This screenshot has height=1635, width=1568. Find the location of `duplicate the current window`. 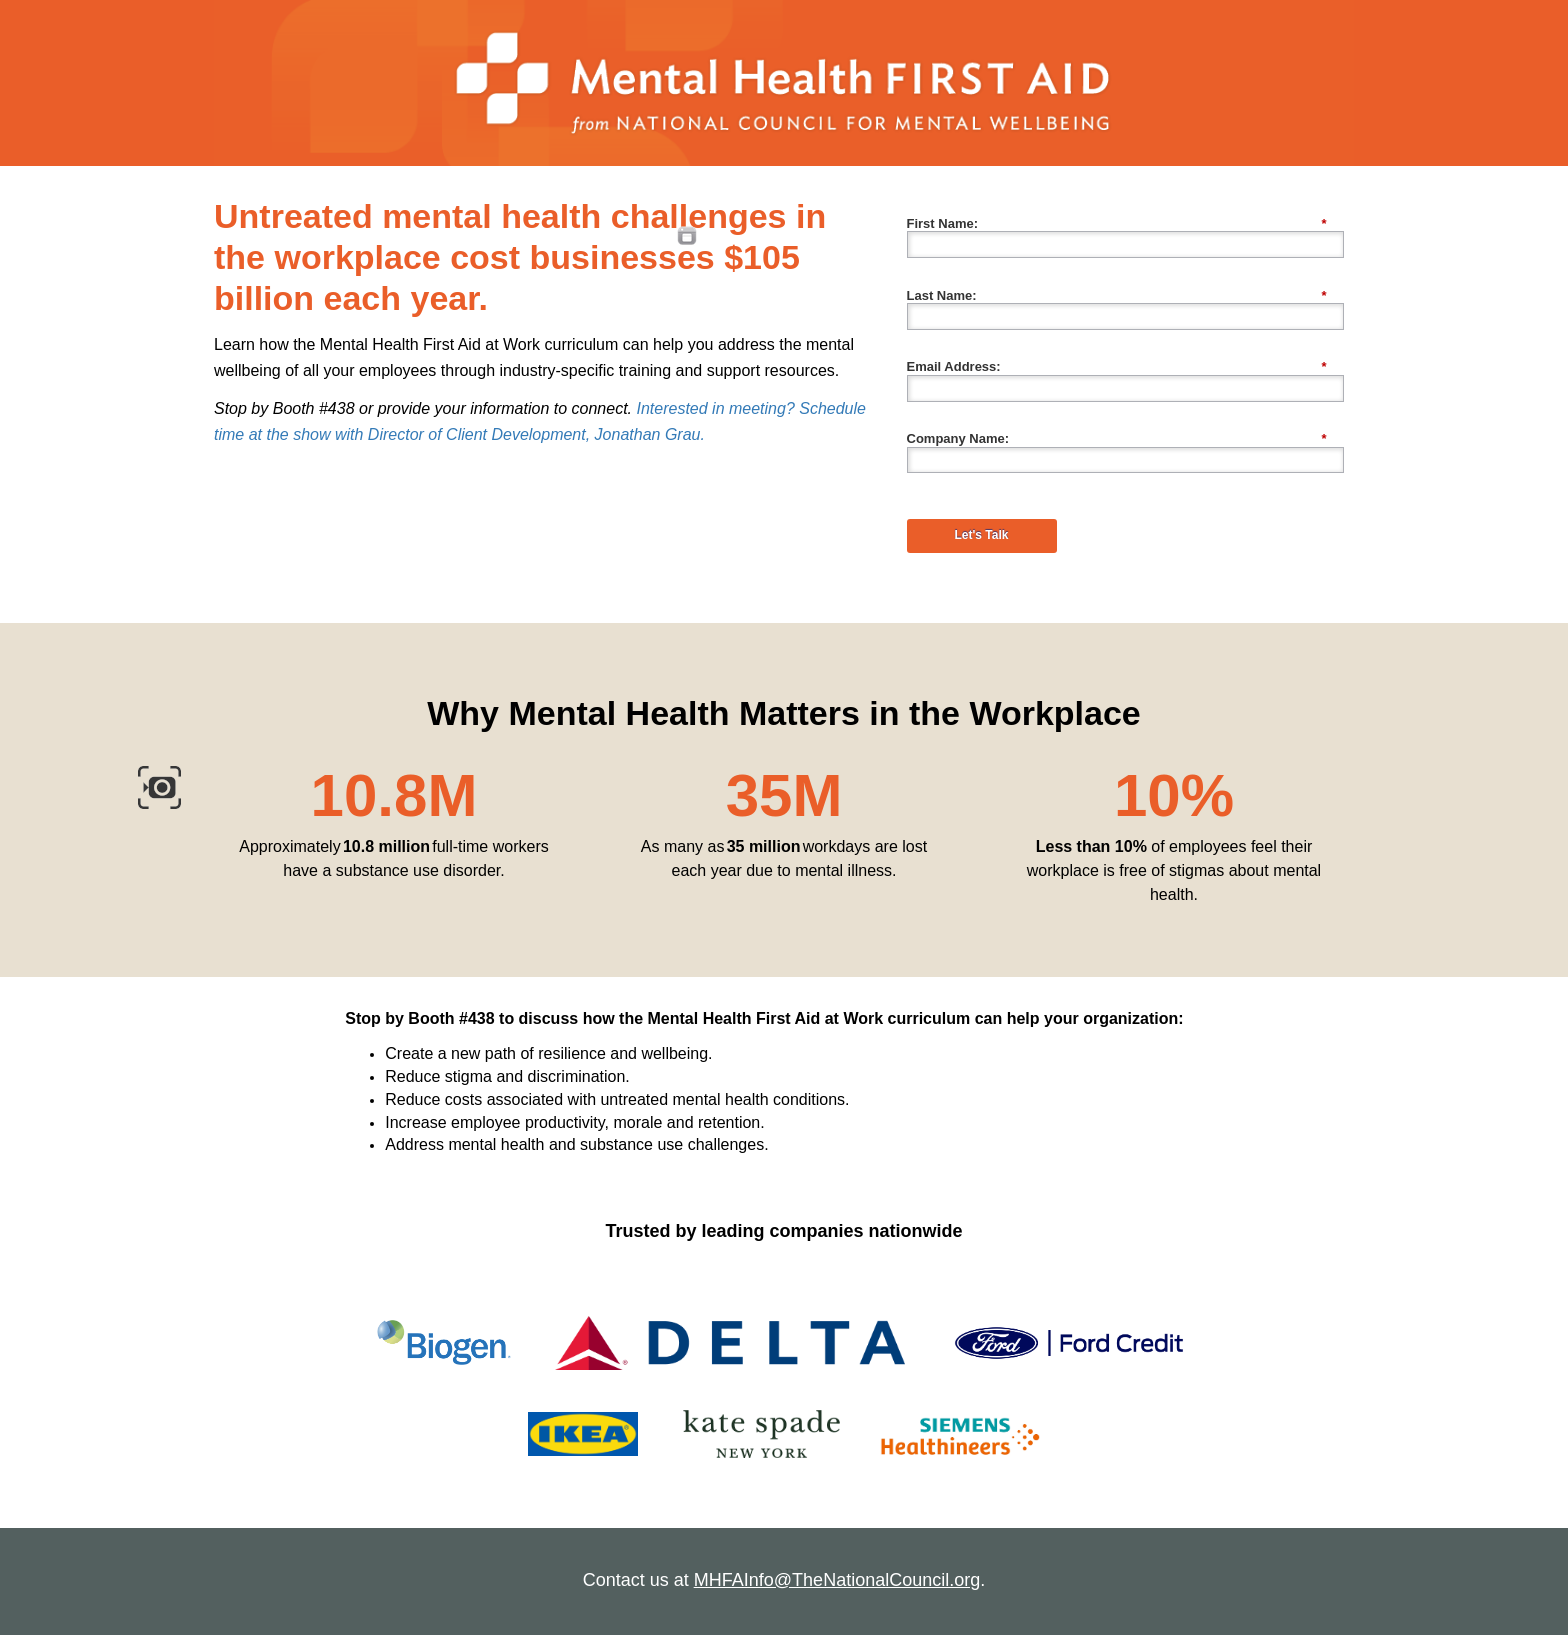

duplicate the current window is located at coordinates (687, 236).